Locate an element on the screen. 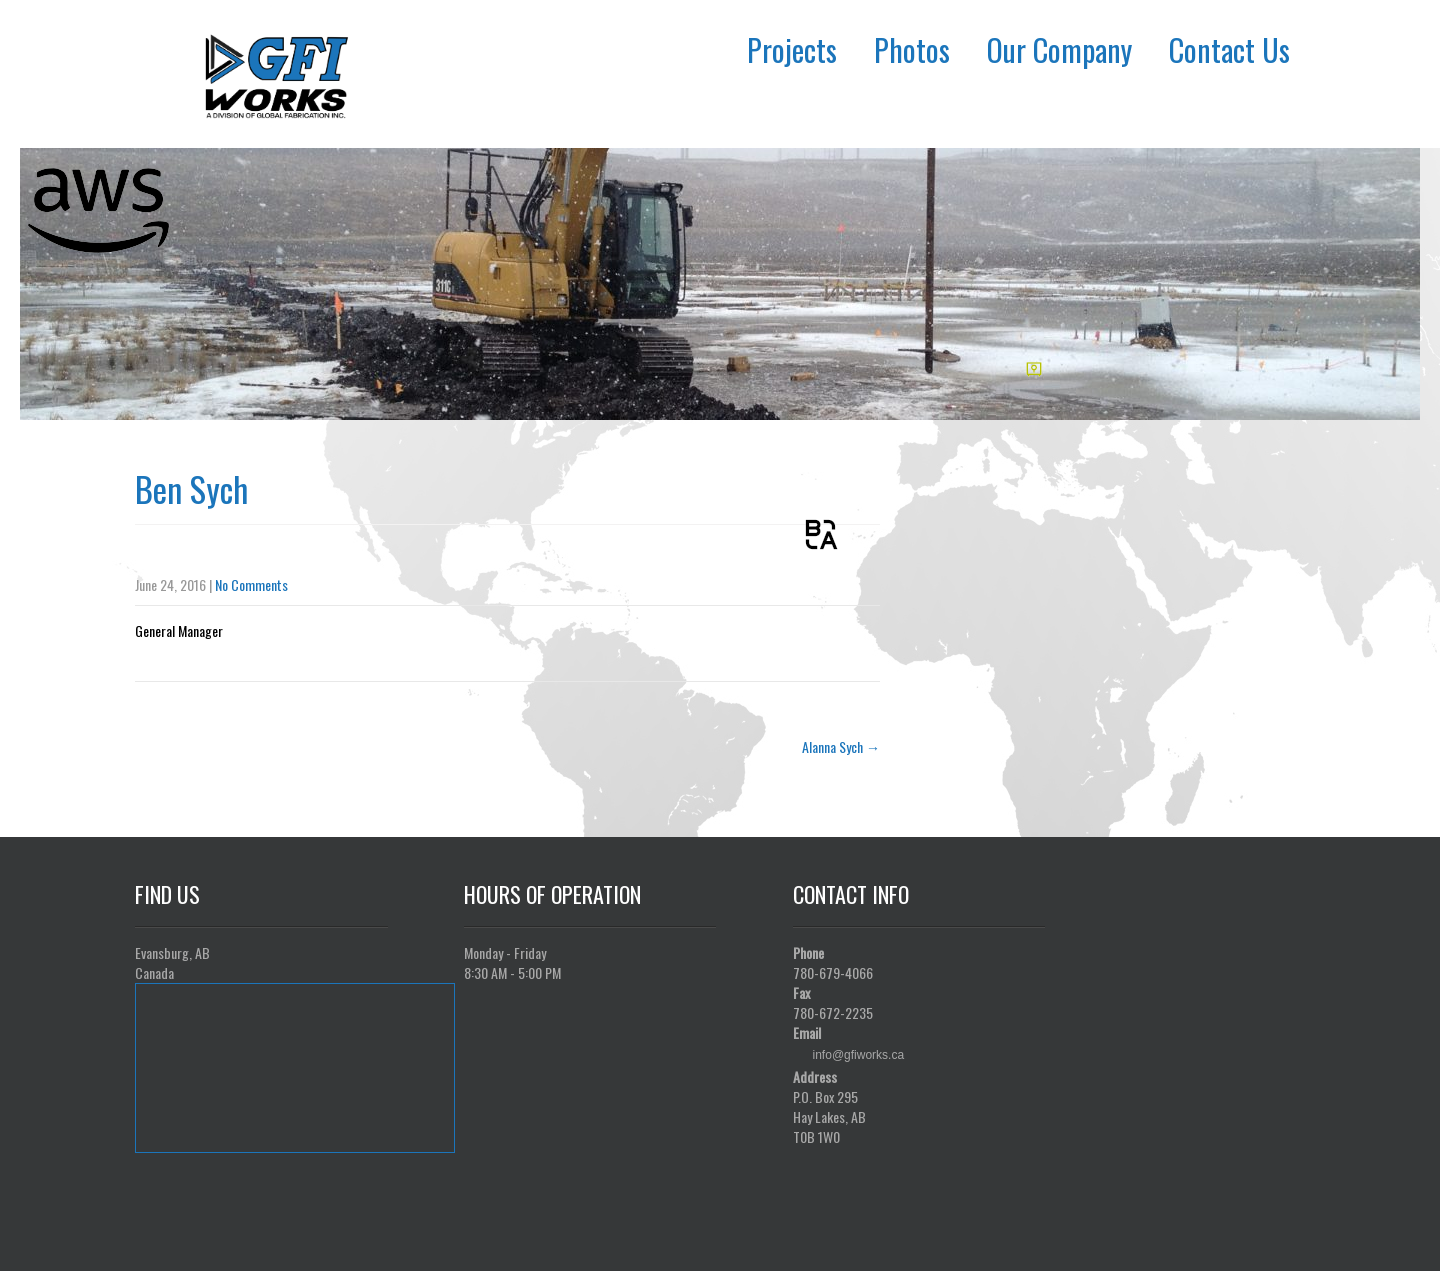 The height and width of the screenshot is (1271, 1440). access secure storage or vault is located at coordinates (1034, 369).